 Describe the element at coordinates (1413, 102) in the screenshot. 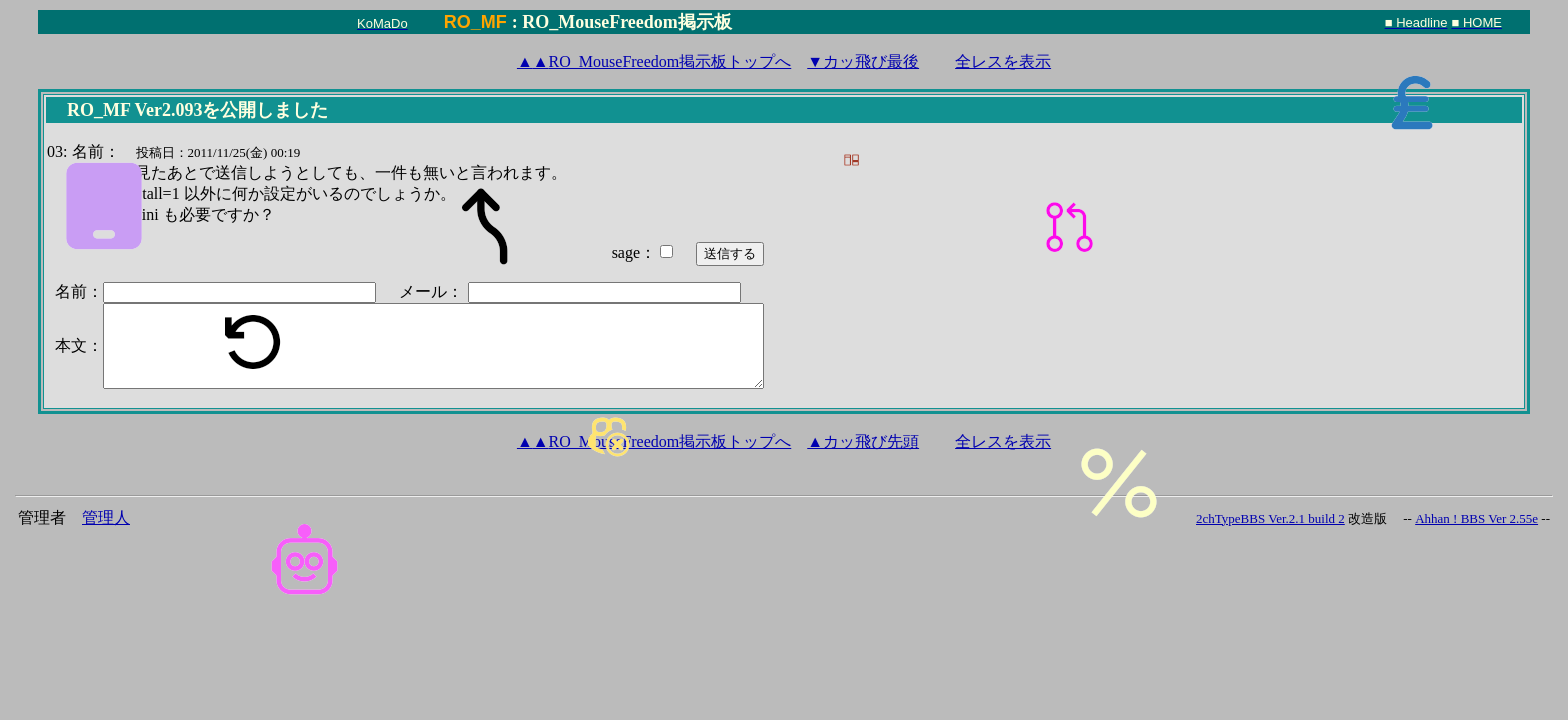

I see `indicates price or amount in Turkish lira` at that location.